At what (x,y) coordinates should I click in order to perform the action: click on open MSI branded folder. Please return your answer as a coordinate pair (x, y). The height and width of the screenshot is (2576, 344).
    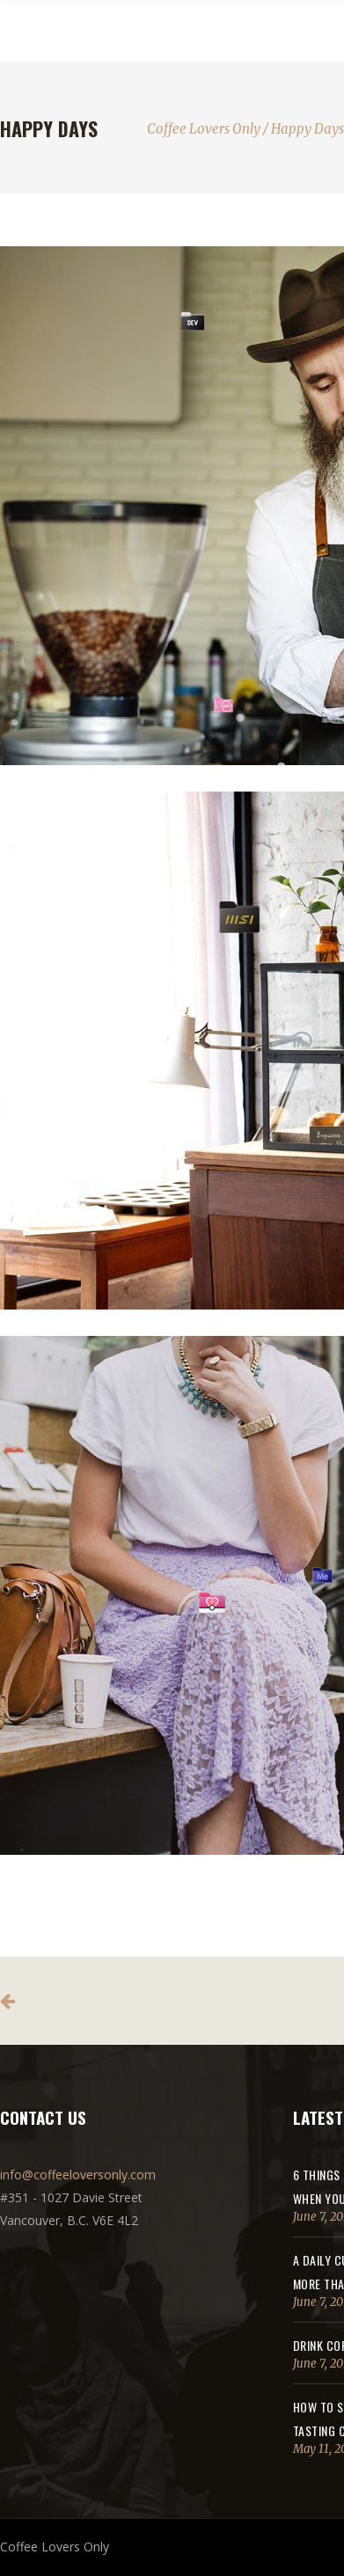
    Looking at the image, I should click on (239, 918).